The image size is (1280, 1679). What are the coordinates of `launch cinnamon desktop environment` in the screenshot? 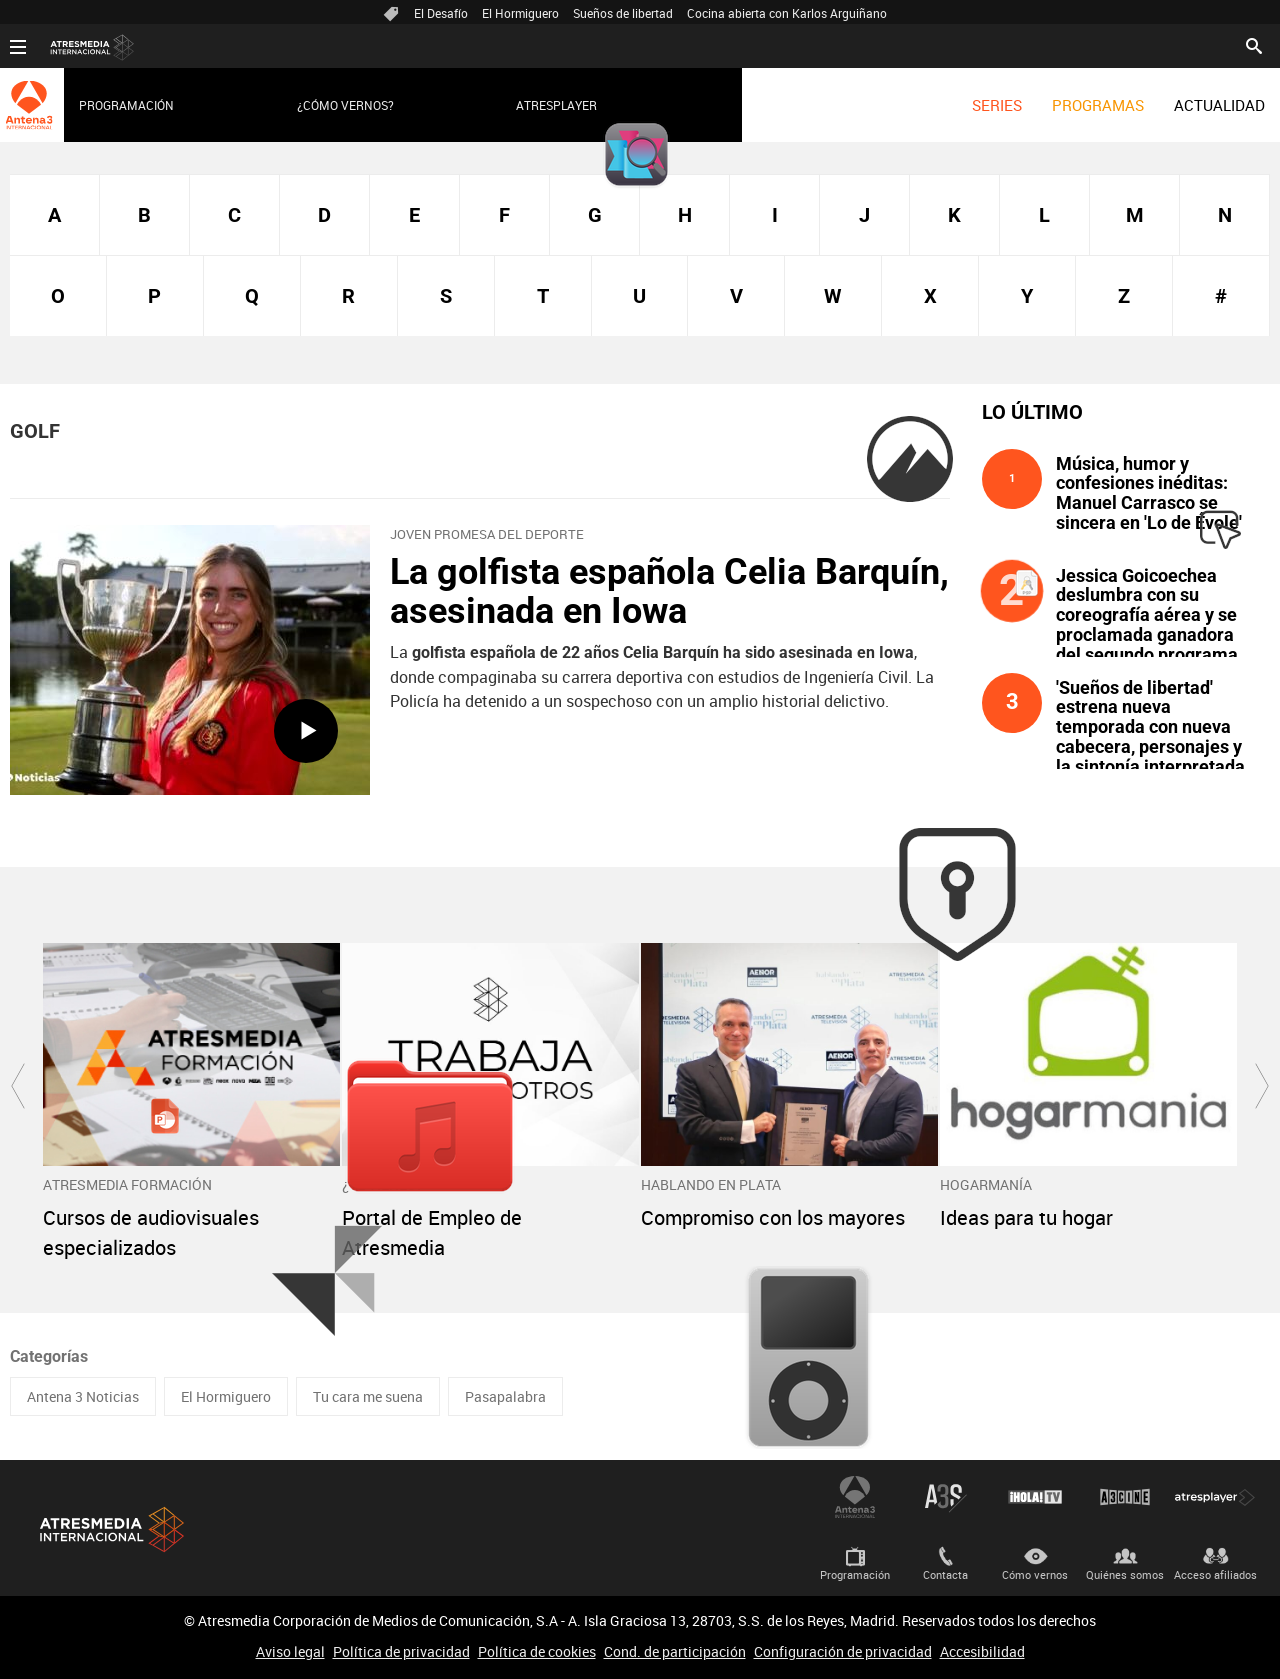 It's located at (910, 459).